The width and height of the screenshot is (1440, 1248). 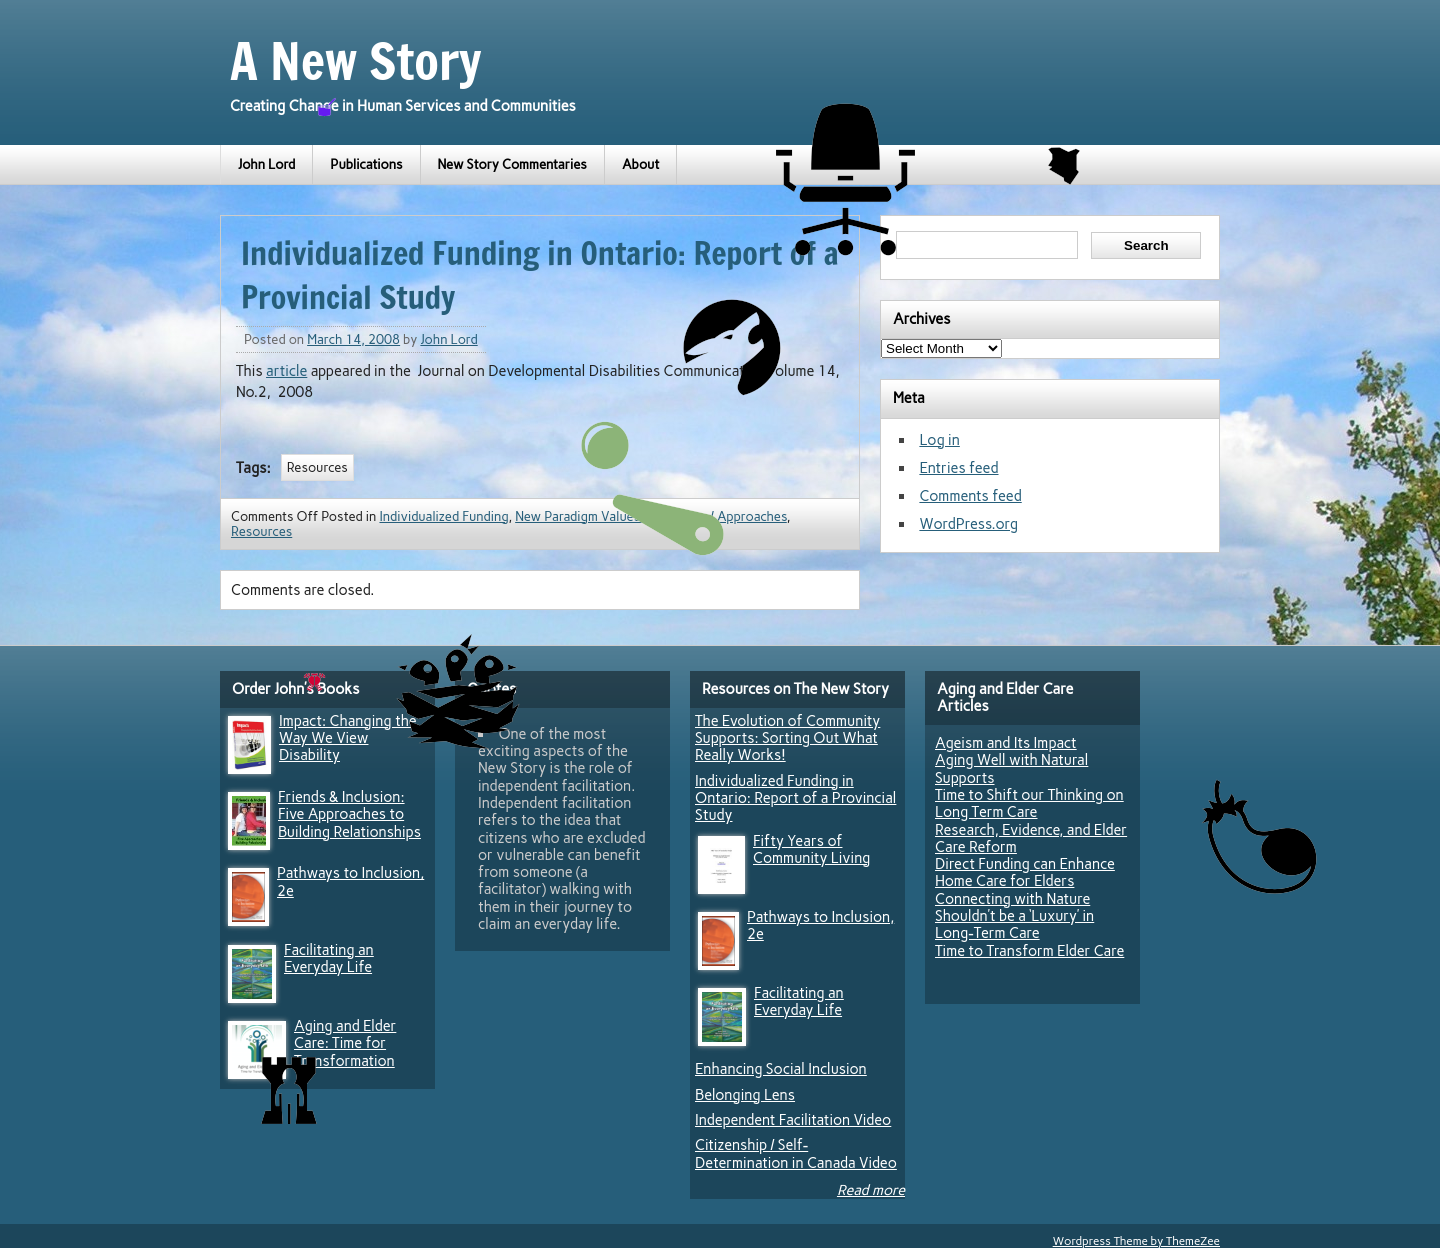 I want to click on select eggplant/aubergine ingredient, so click(x=1259, y=837).